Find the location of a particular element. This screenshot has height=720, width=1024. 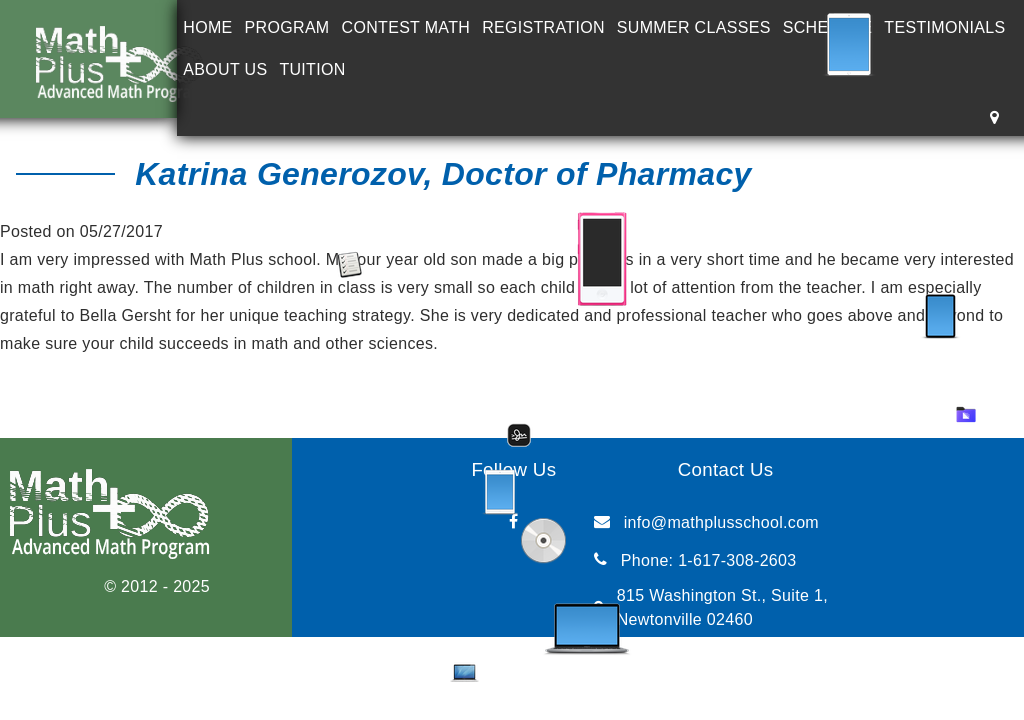

iPod nano device in pink is located at coordinates (602, 259).